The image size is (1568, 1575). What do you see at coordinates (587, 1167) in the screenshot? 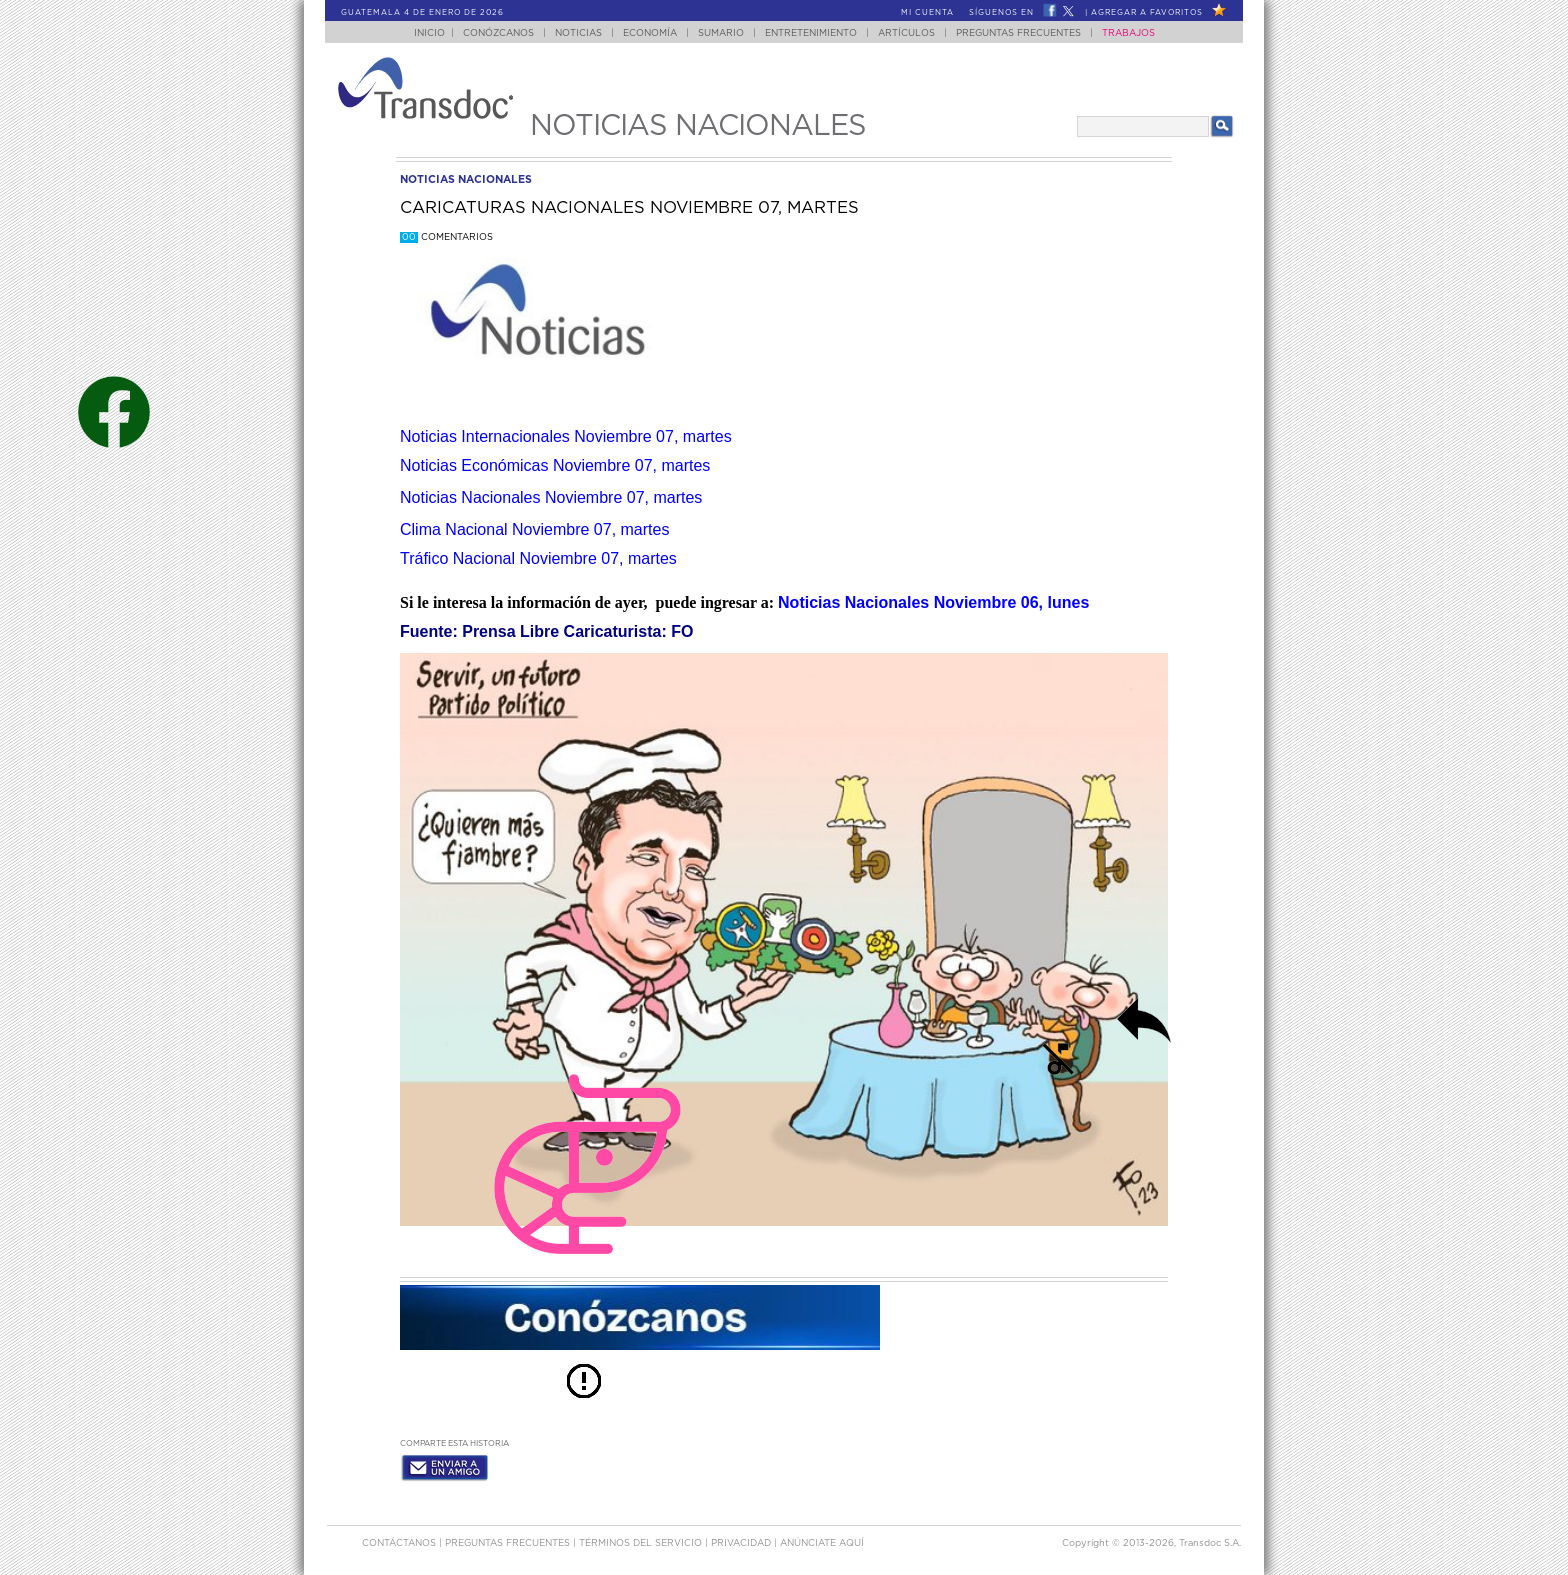
I see `indicates seafood or shrimp menu option` at bounding box center [587, 1167].